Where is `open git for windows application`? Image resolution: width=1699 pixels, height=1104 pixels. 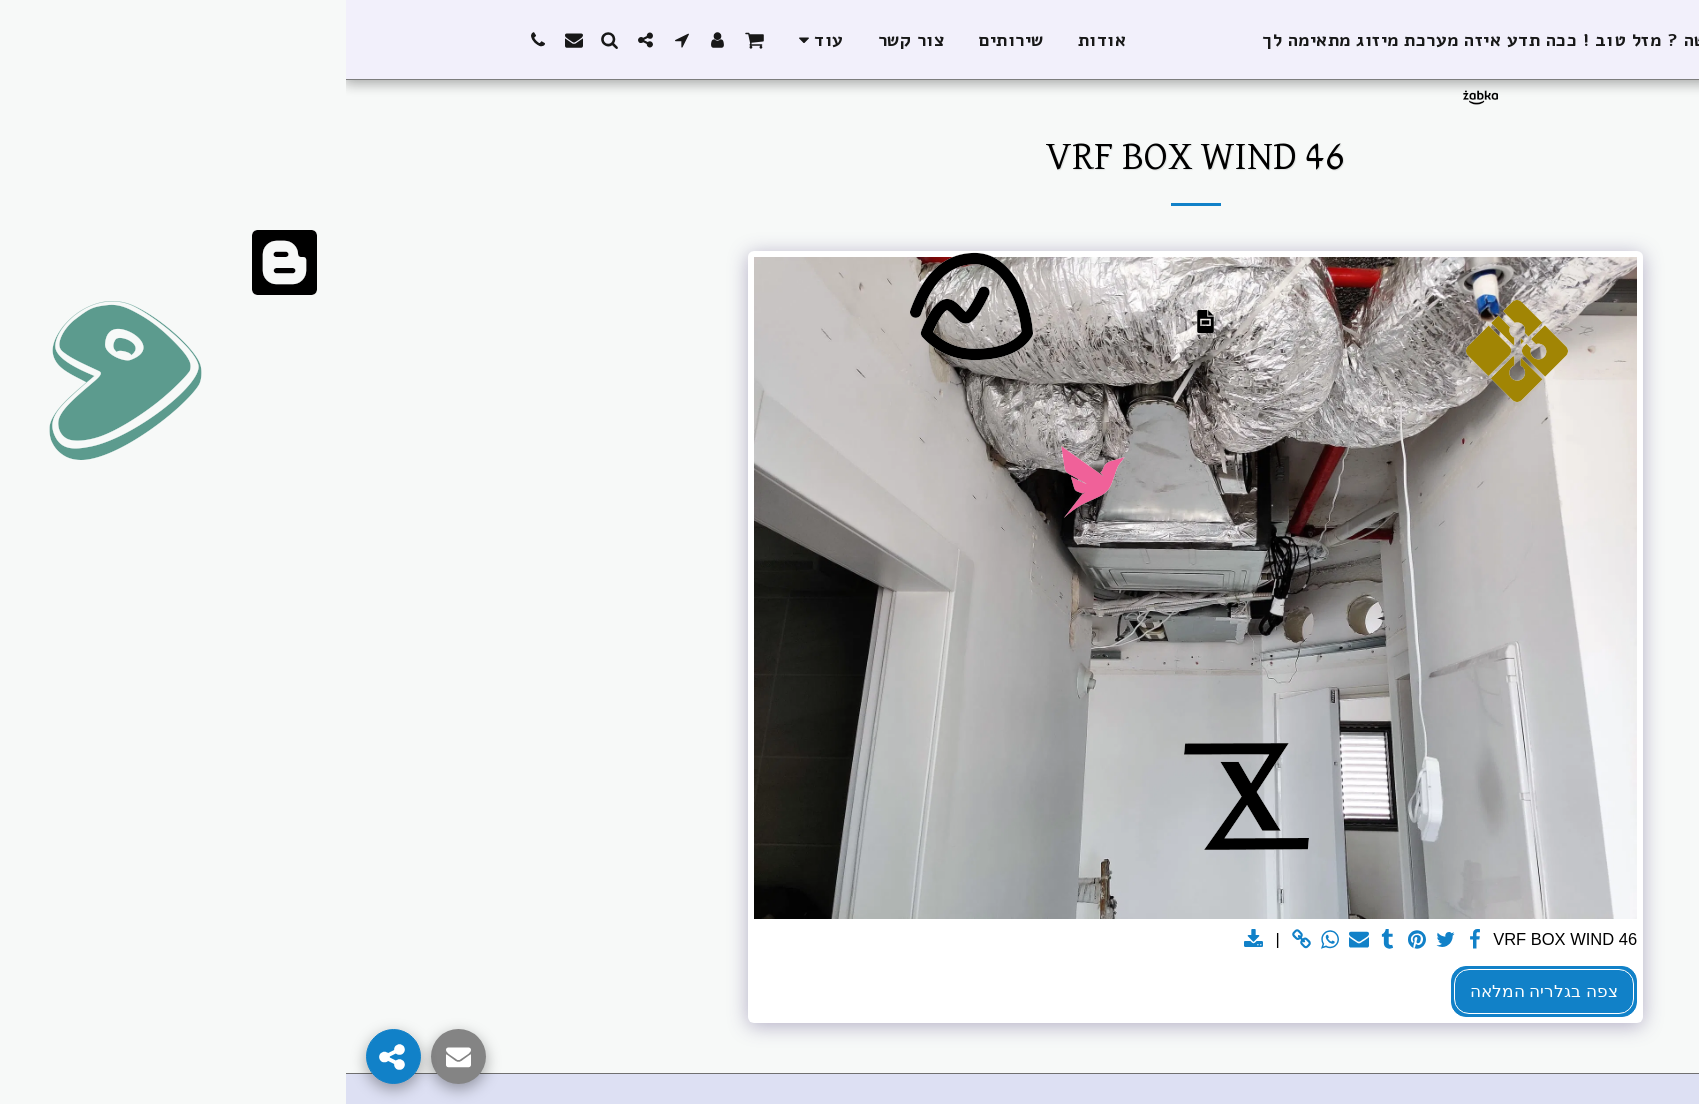 open git for windows application is located at coordinates (1517, 351).